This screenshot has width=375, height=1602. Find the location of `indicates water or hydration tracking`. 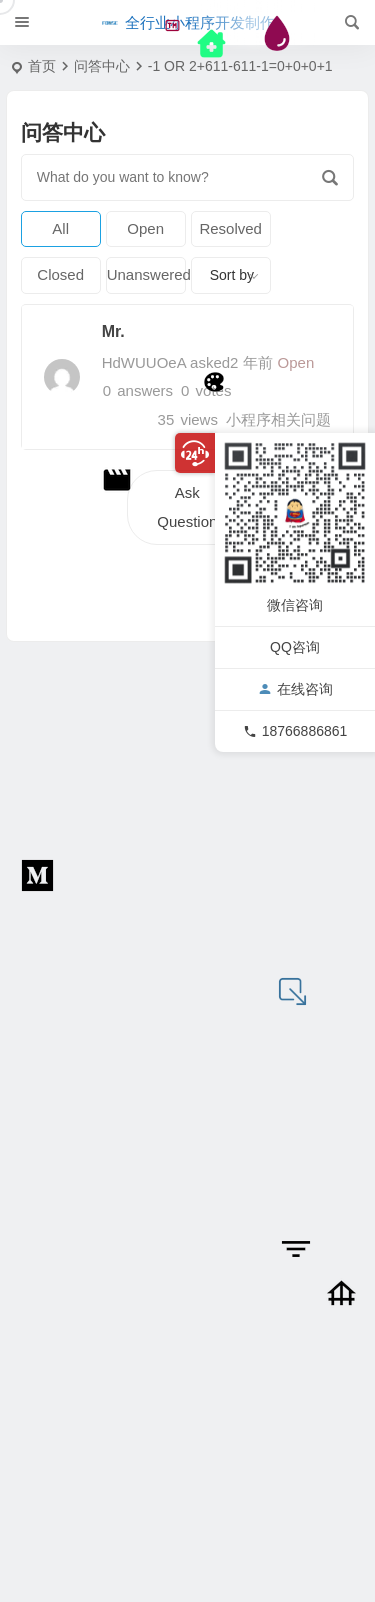

indicates water or hydration tracking is located at coordinates (277, 33).